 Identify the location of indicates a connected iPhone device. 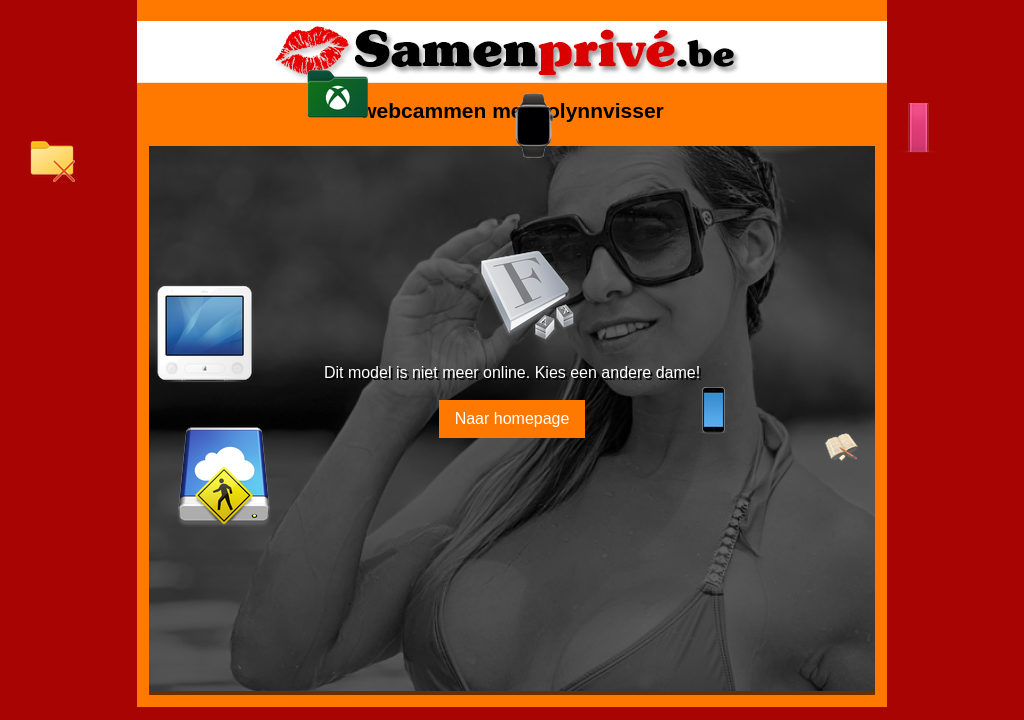
(713, 410).